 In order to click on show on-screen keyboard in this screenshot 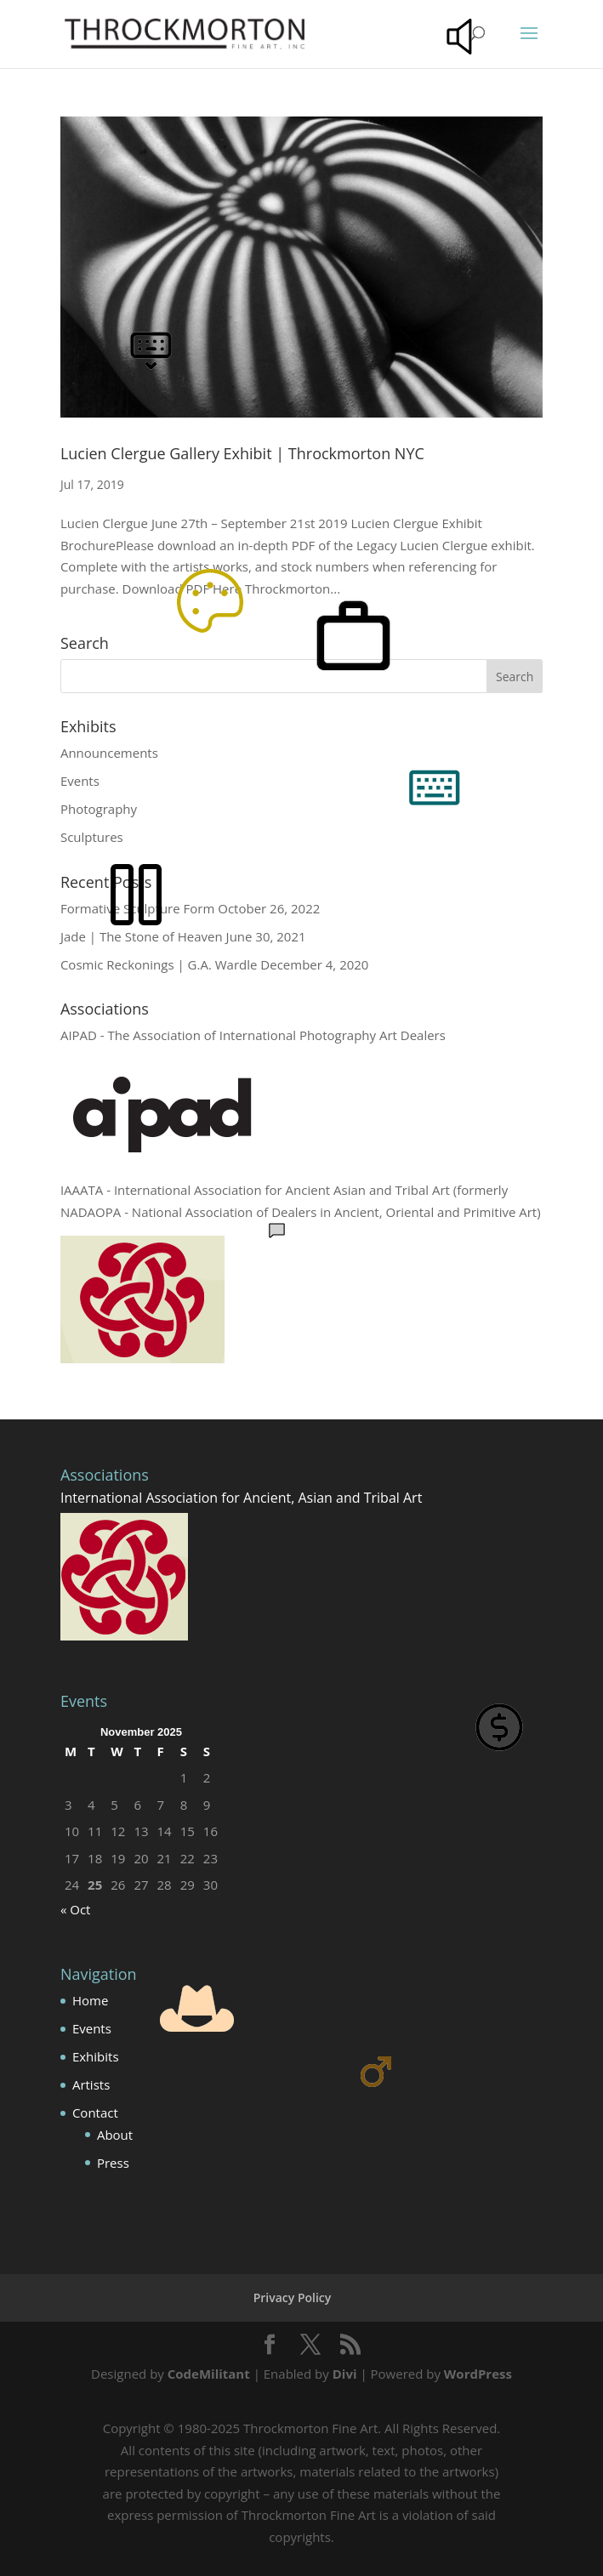, I will do `click(151, 350)`.